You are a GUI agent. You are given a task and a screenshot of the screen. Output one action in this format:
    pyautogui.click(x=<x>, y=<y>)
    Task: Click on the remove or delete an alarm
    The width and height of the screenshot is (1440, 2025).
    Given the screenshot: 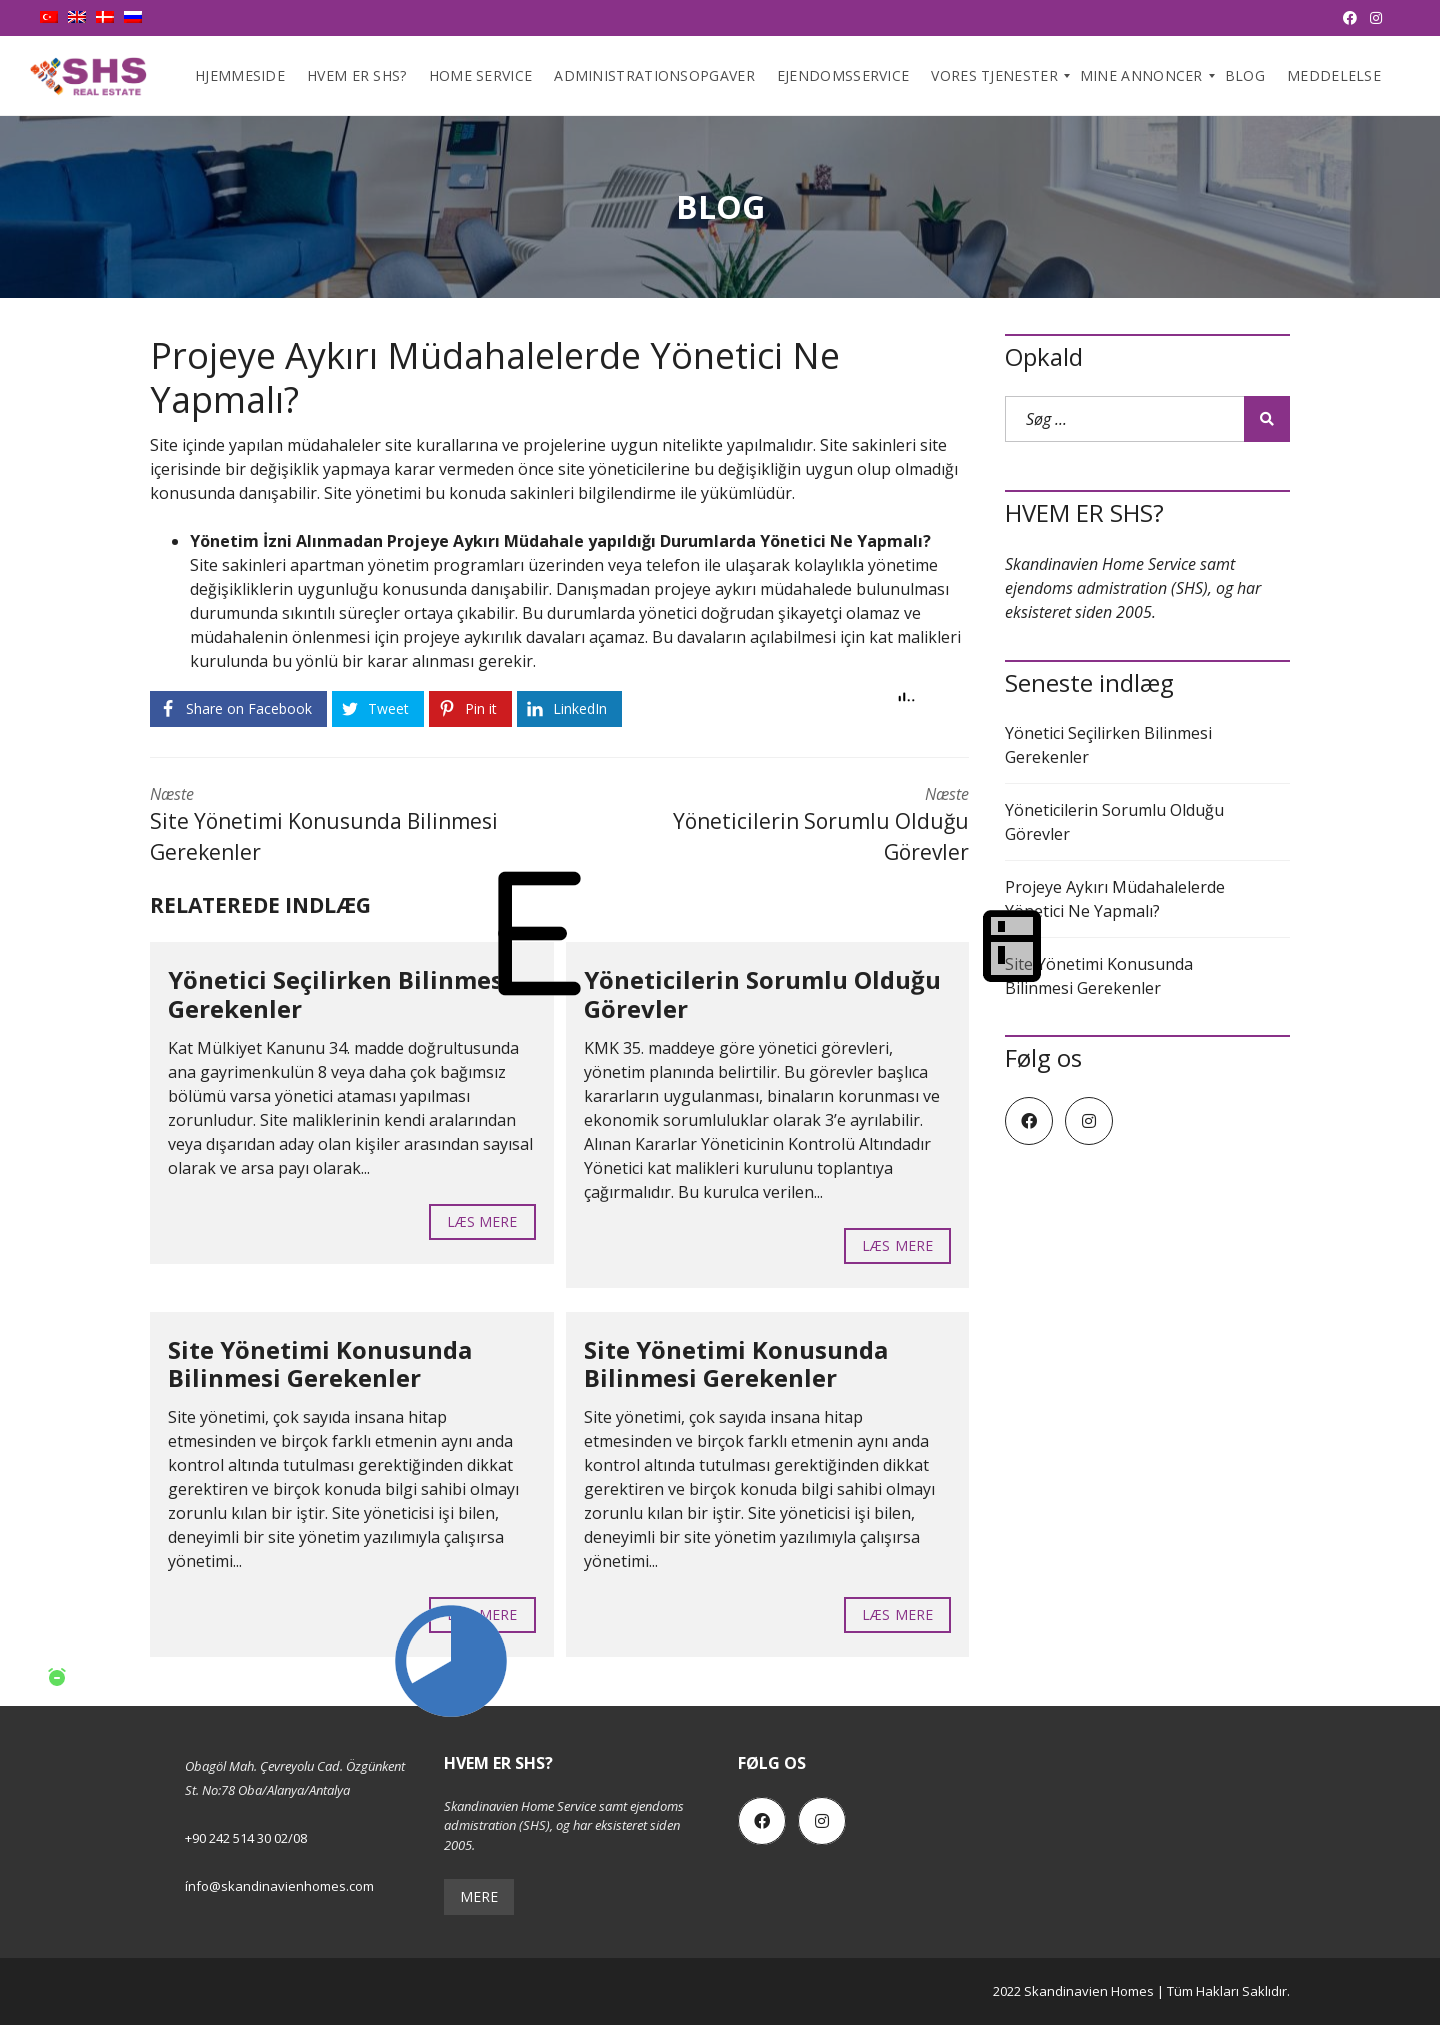 What is the action you would take?
    pyautogui.click(x=57, y=1677)
    